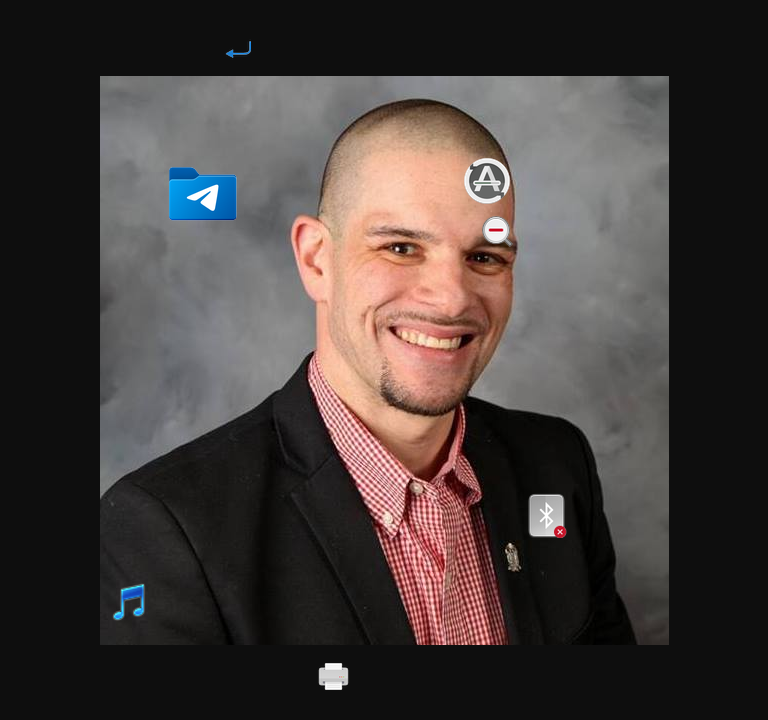 This screenshot has height=720, width=768. Describe the element at coordinates (202, 195) in the screenshot. I see `open folder containing Telegram files` at that location.